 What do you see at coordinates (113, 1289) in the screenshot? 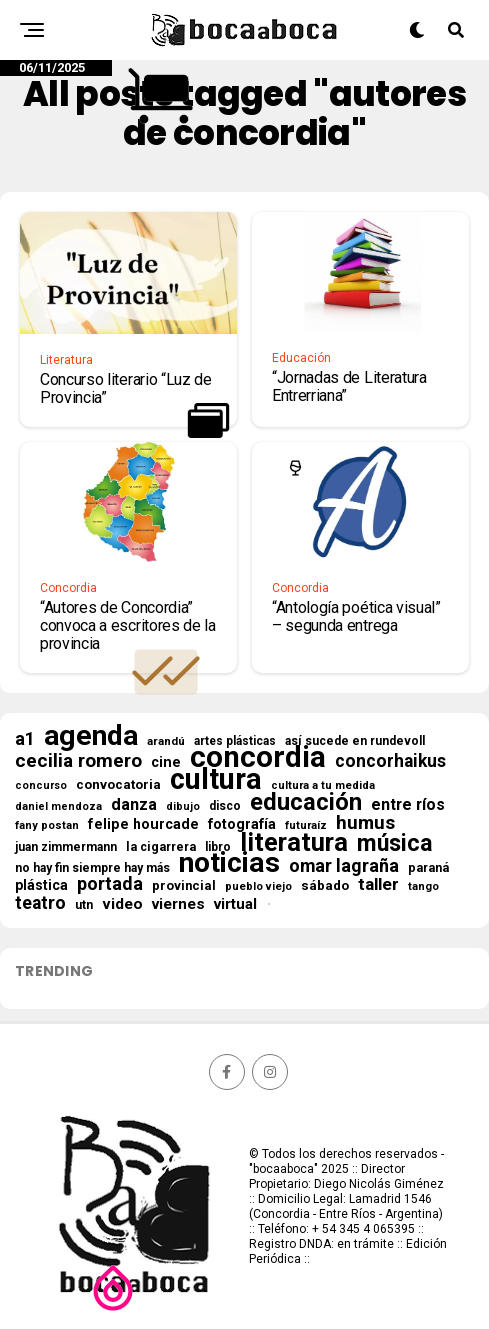
I see `access Drops language learning app` at bounding box center [113, 1289].